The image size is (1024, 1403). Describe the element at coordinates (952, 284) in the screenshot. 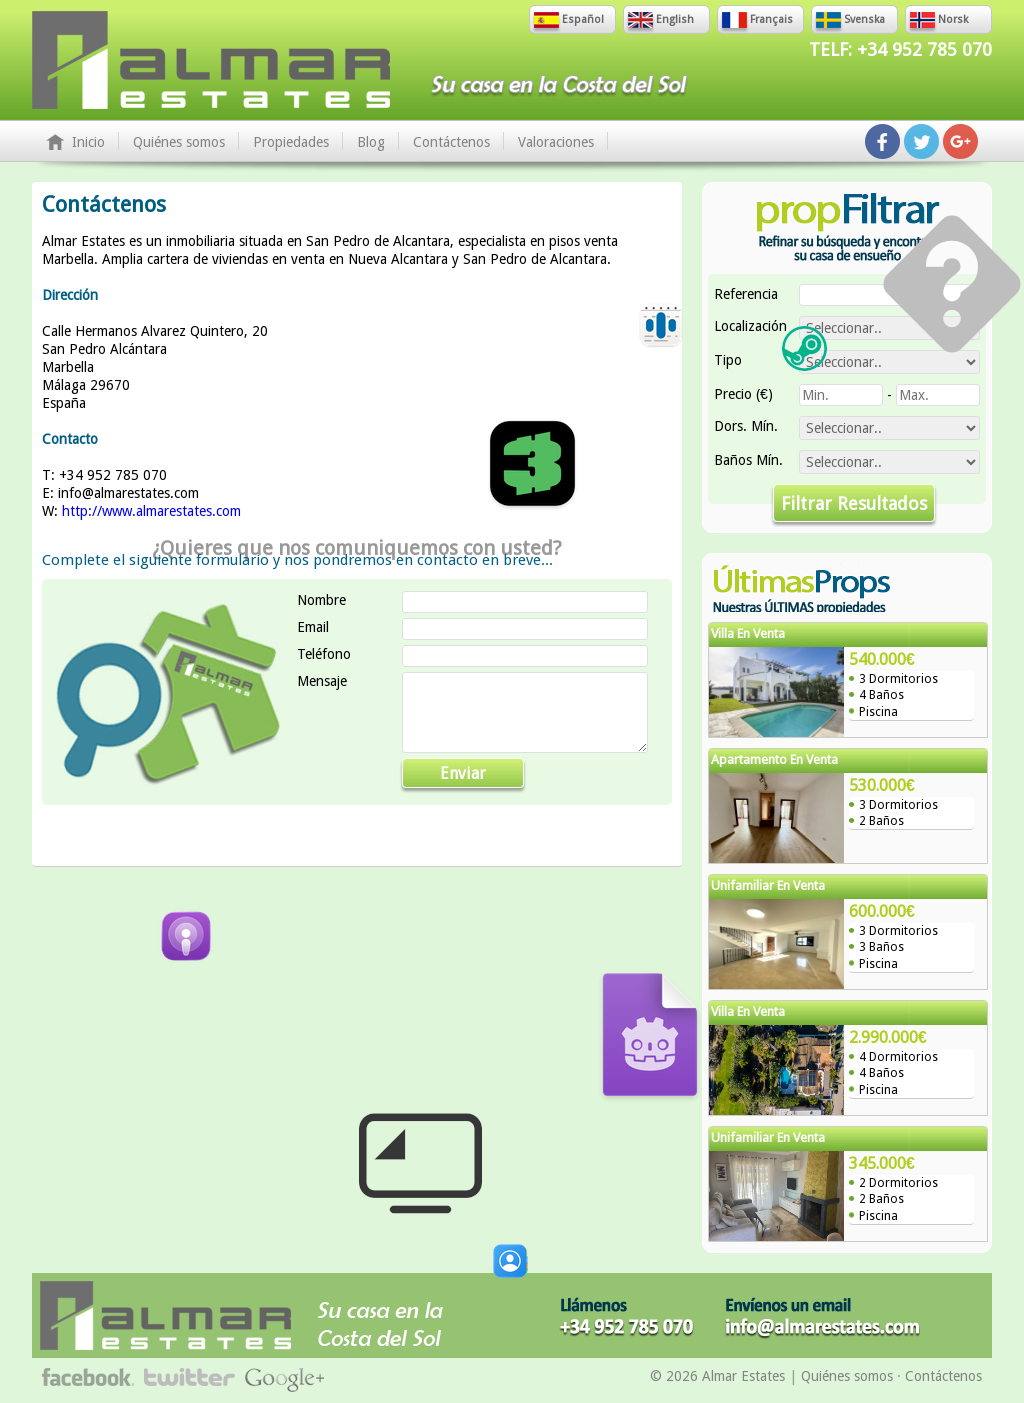

I see `indicates a help or information dialog` at that location.